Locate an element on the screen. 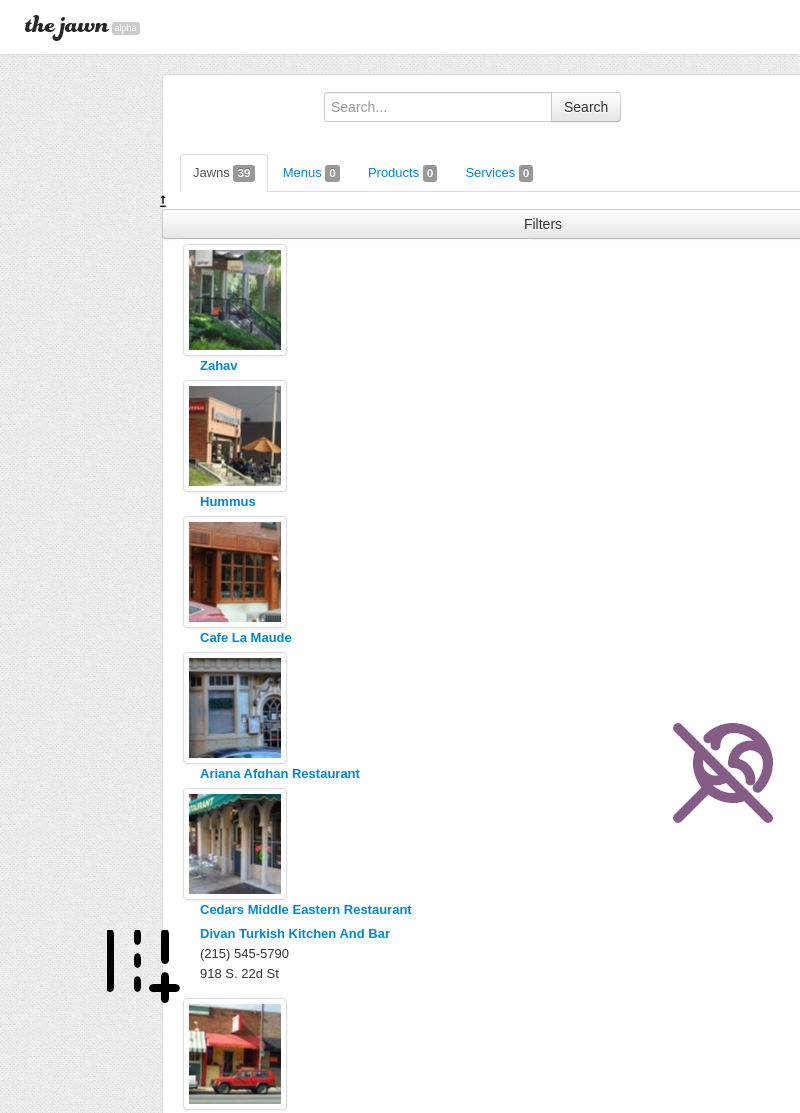  disable candy or sweets mode is located at coordinates (723, 773).